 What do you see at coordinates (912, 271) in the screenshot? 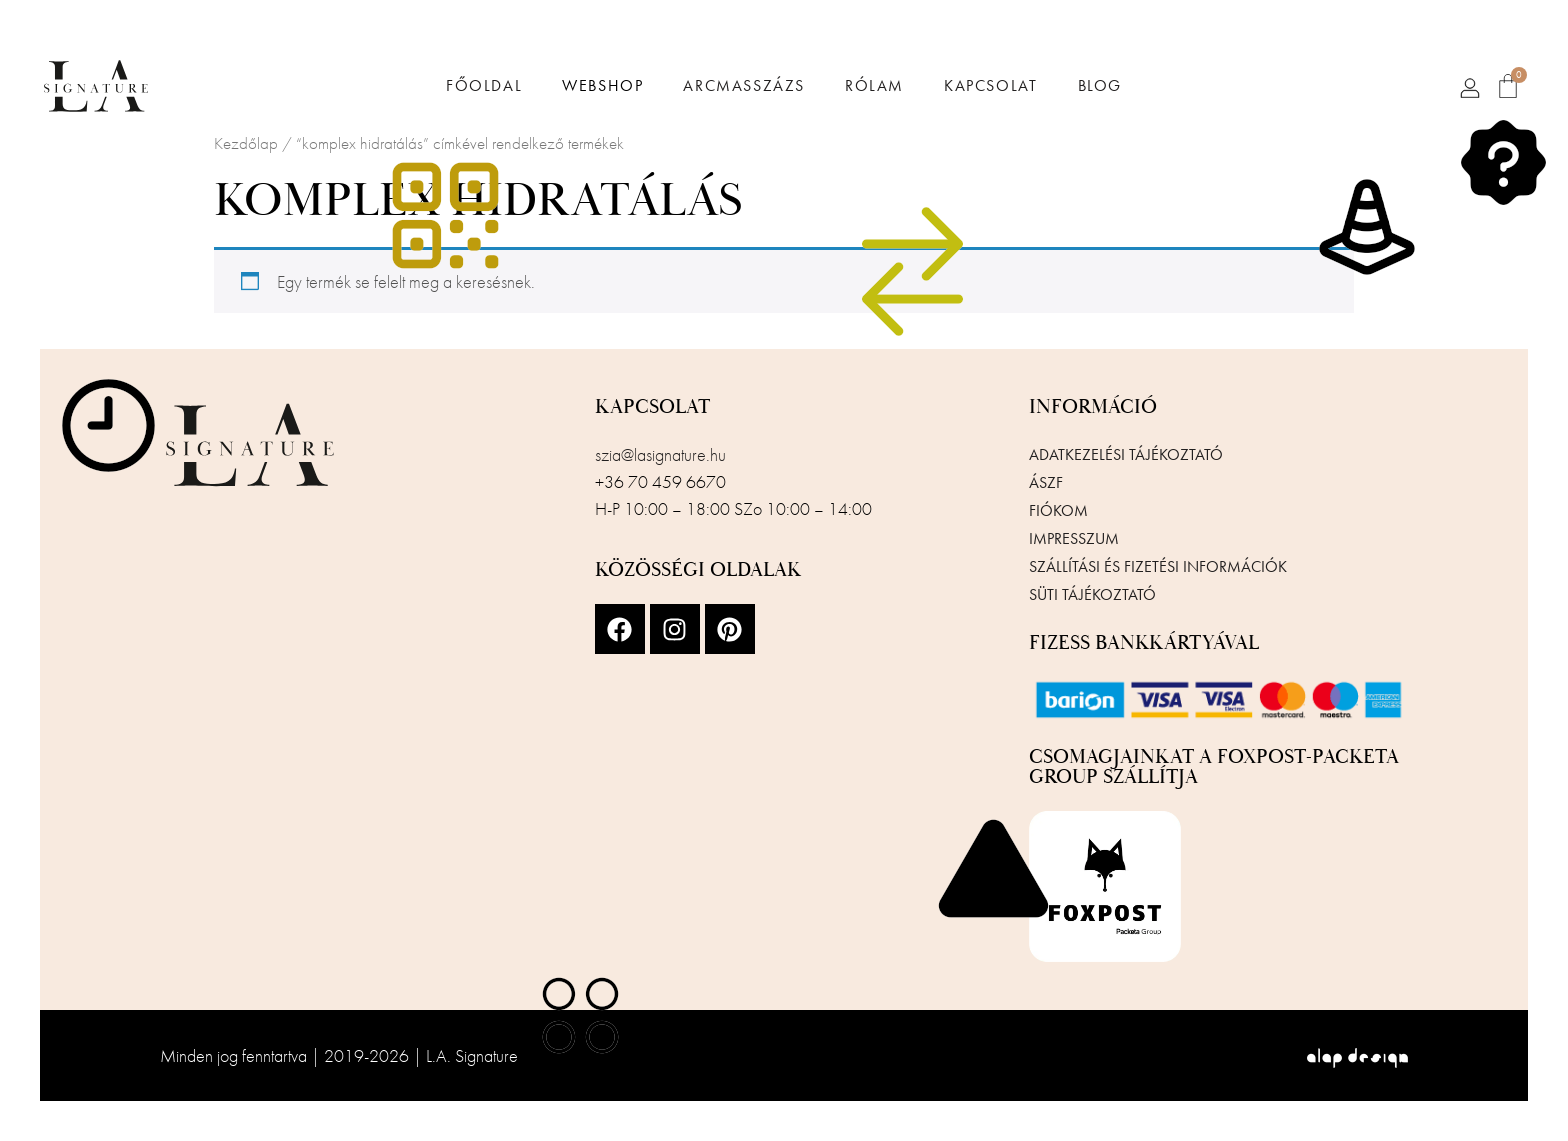
I see `swap or exchange items` at bounding box center [912, 271].